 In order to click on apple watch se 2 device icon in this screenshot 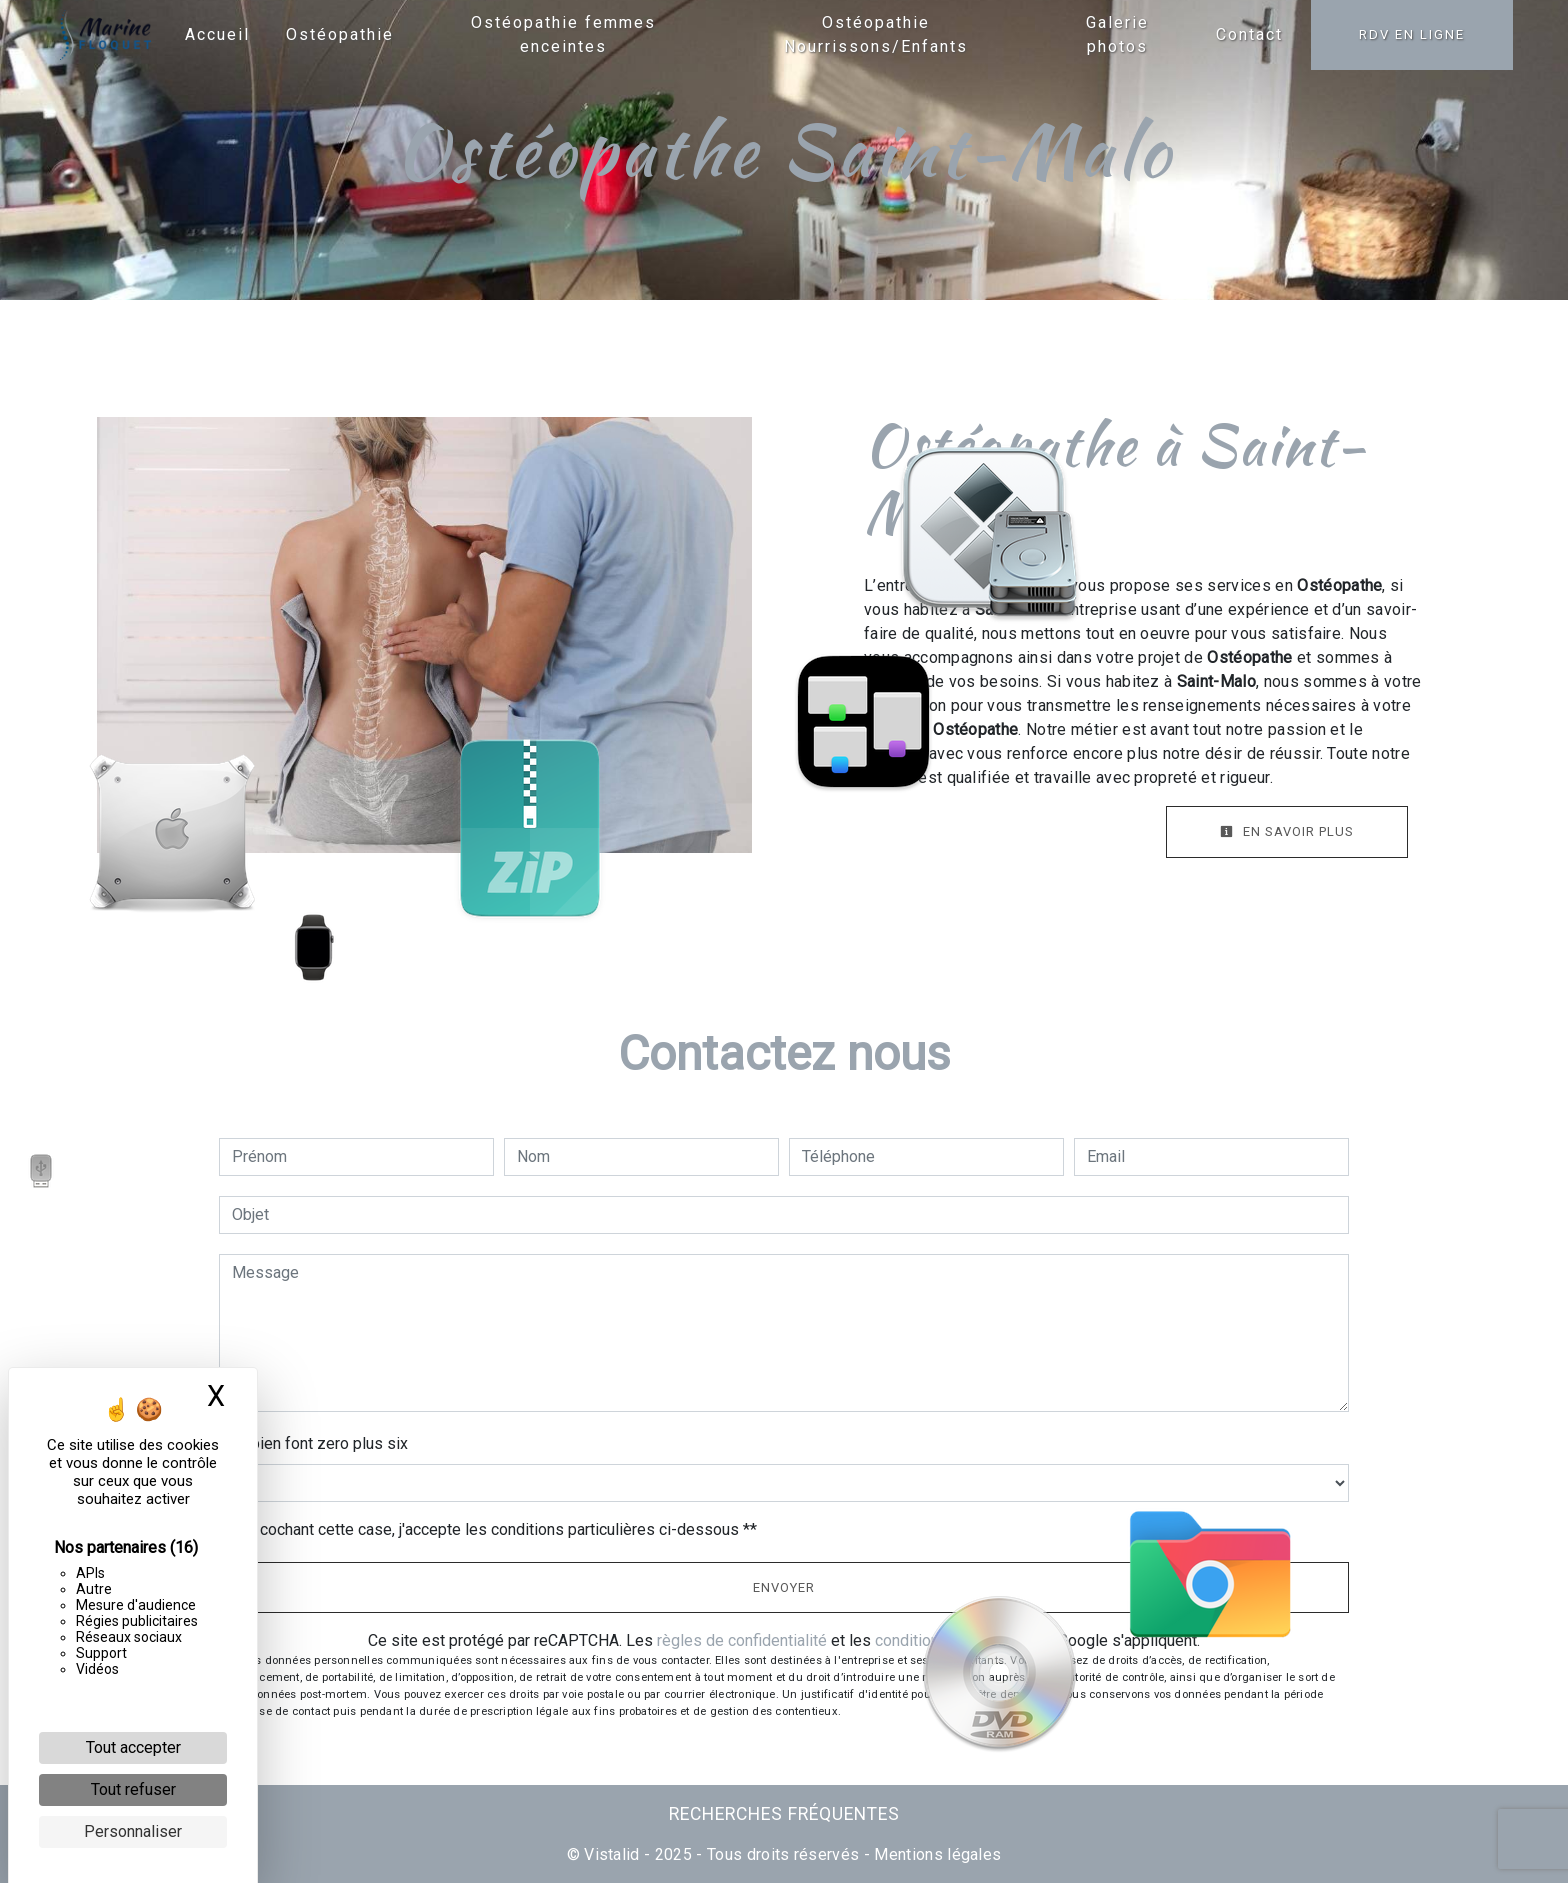, I will do `click(313, 947)`.